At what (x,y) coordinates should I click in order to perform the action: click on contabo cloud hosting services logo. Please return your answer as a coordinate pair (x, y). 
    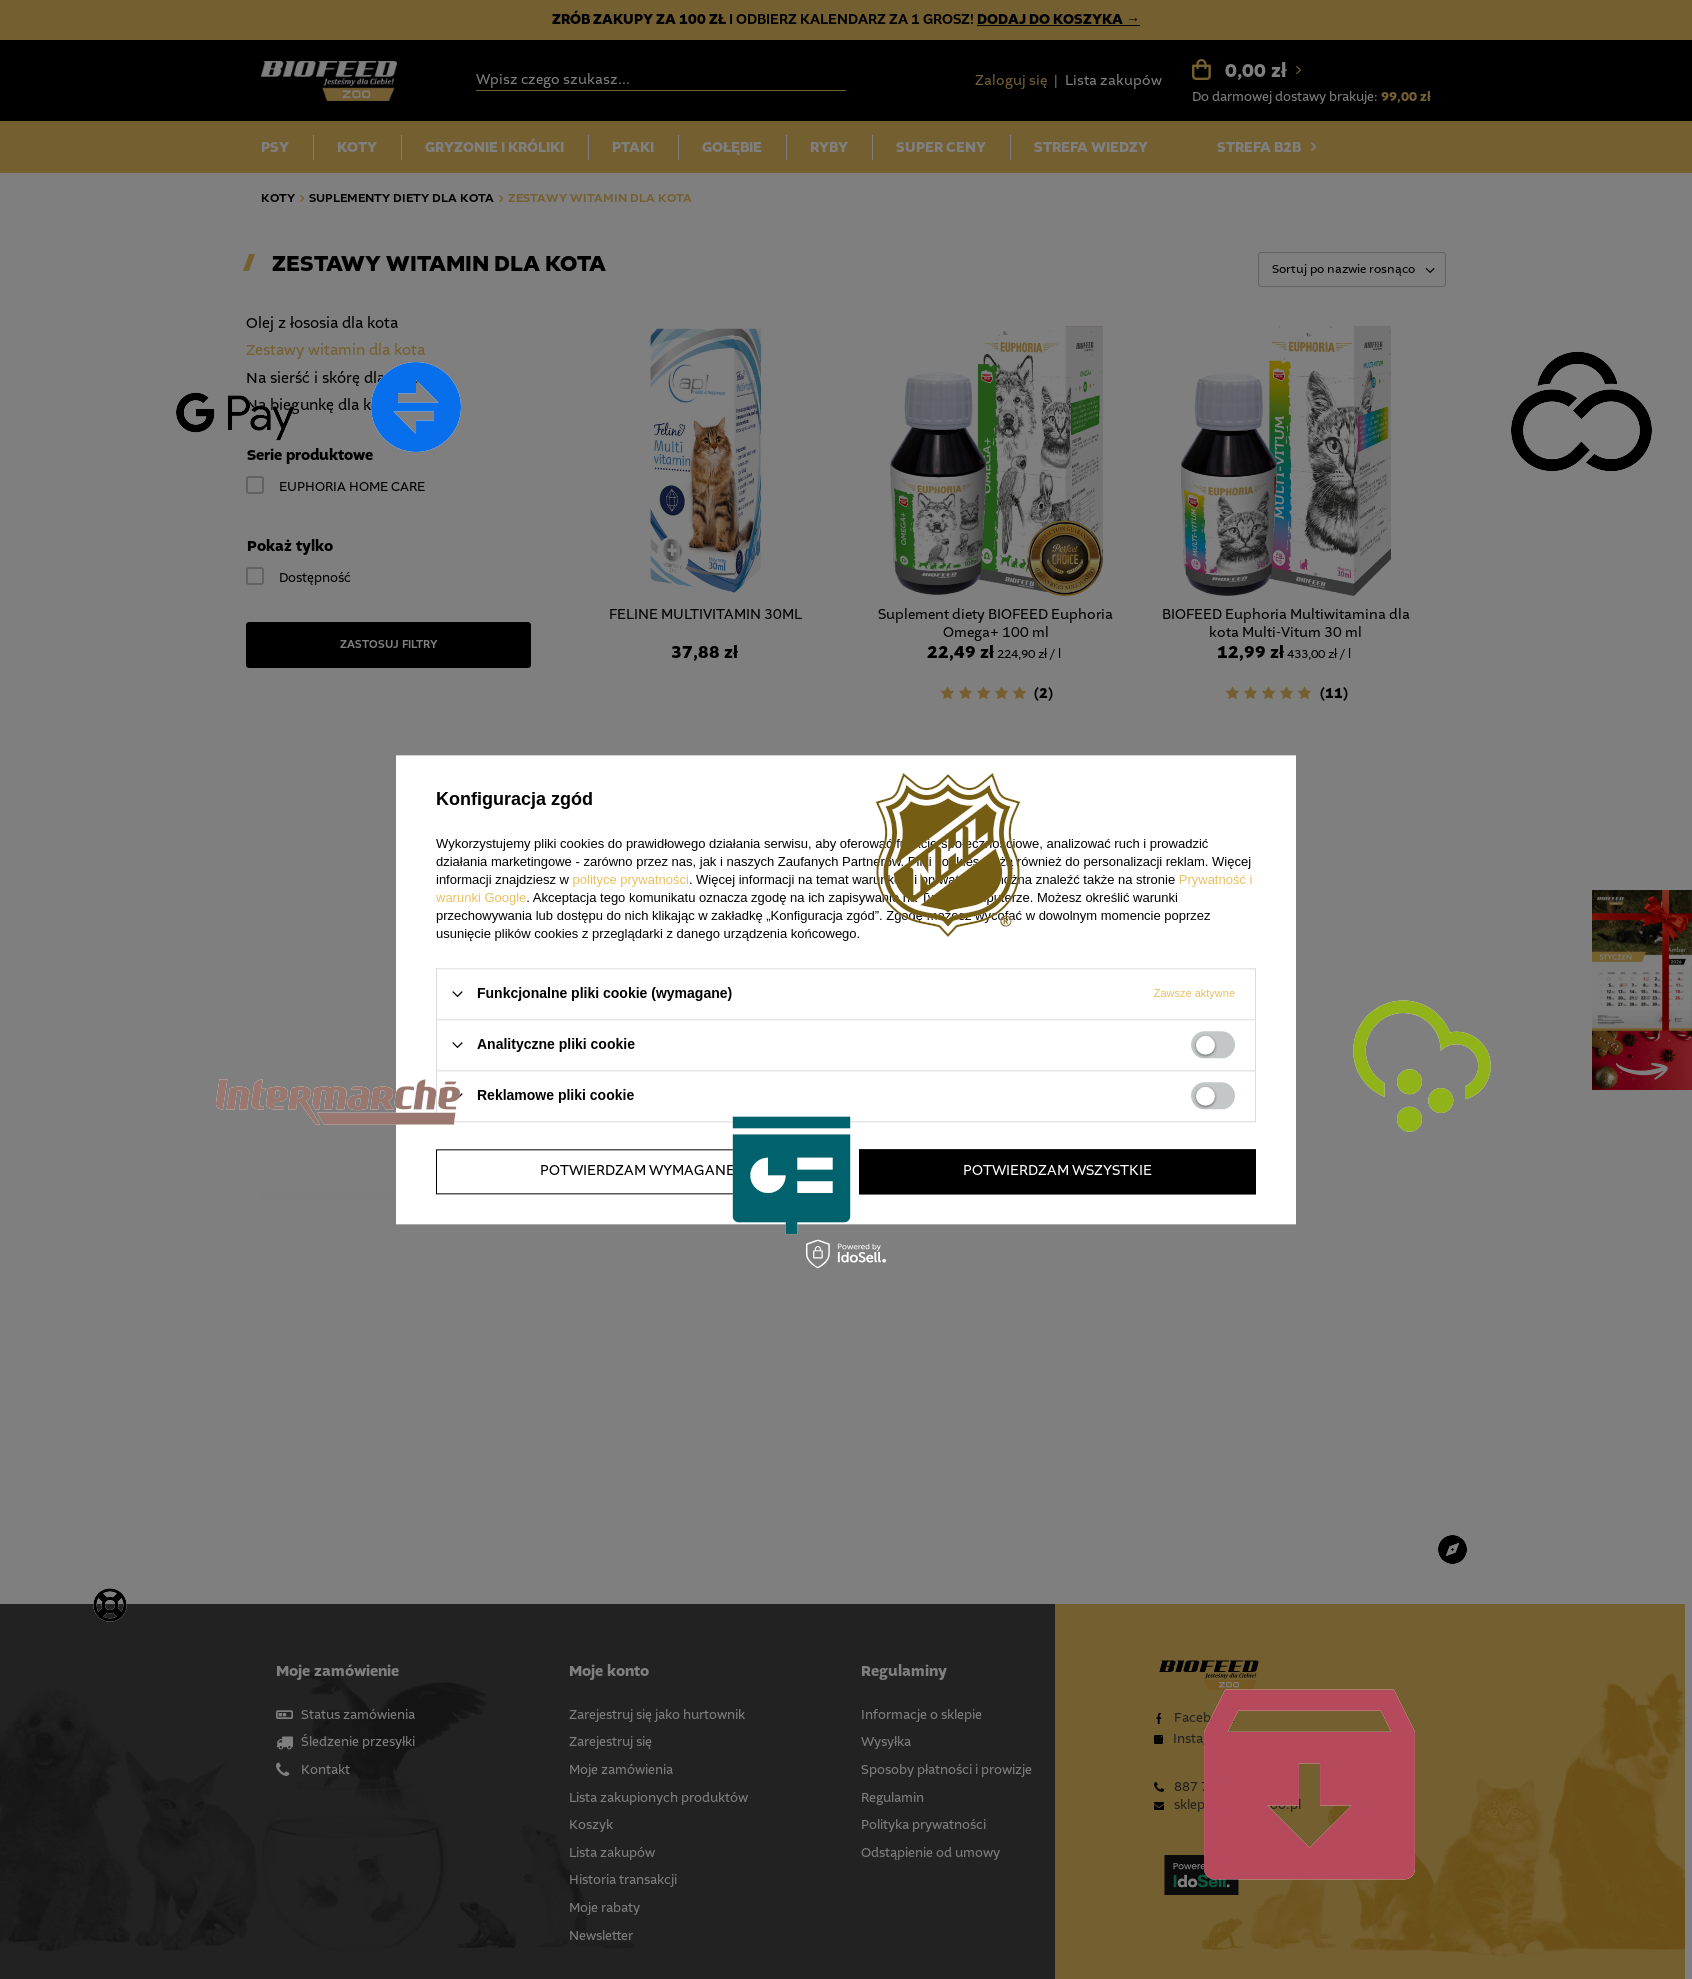
    Looking at the image, I should click on (1581, 411).